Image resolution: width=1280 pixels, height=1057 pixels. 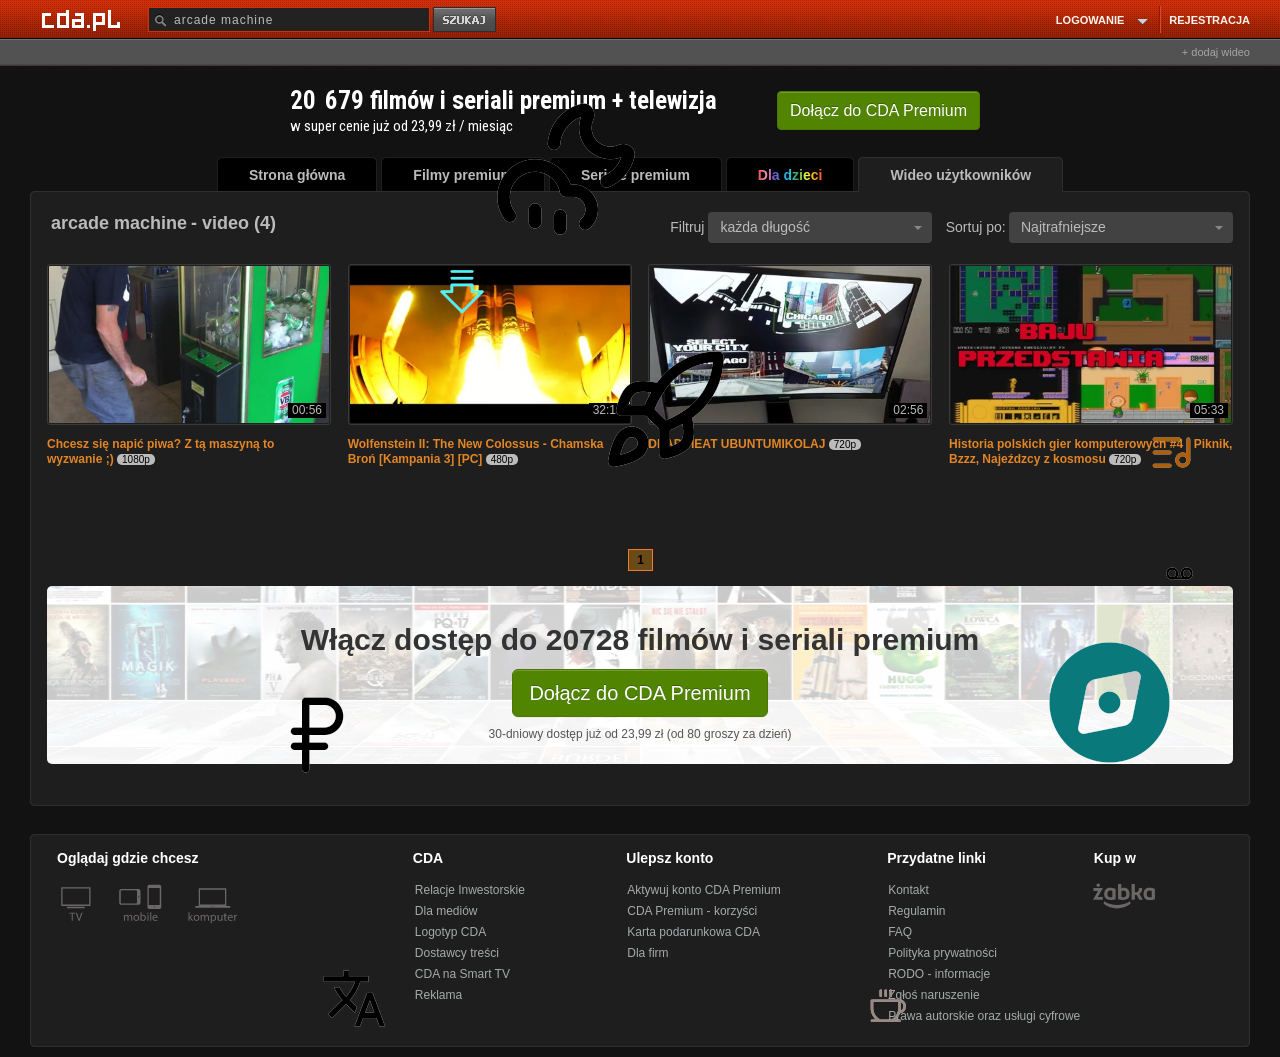 What do you see at coordinates (317, 735) in the screenshot?
I see `indicates price or amount in russian rubles` at bounding box center [317, 735].